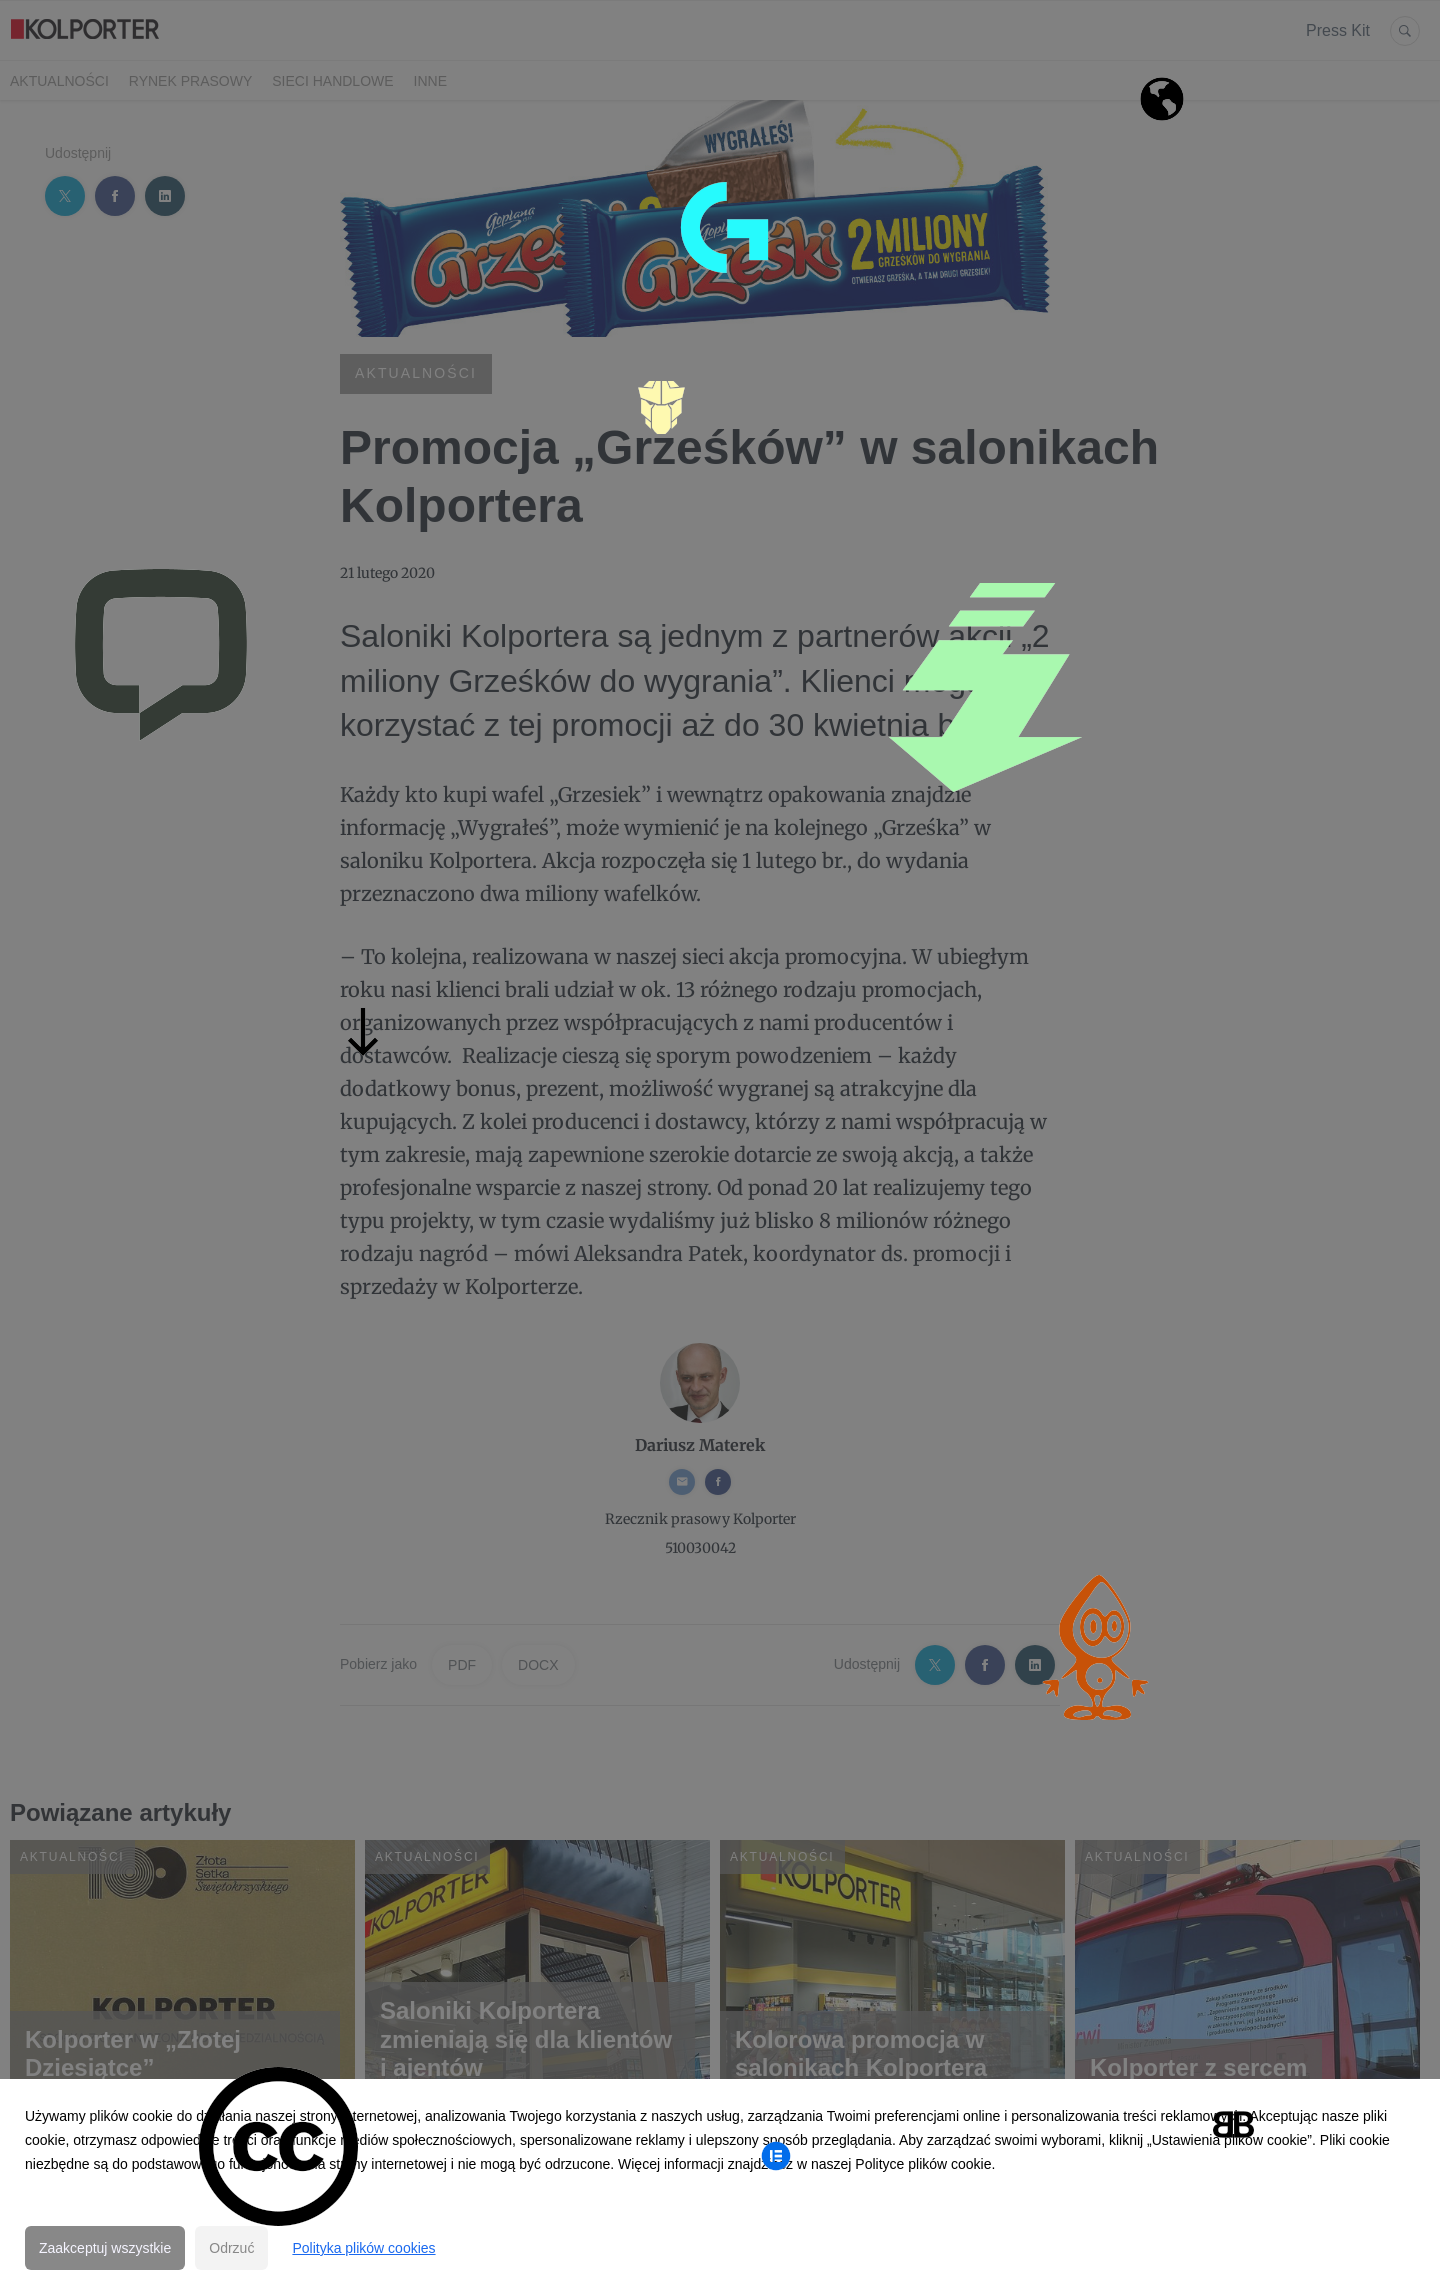  What do you see at coordinates (363, 1032) in the screenshot?
I see `scroll down for more content` at bounding box center [363, 1032].